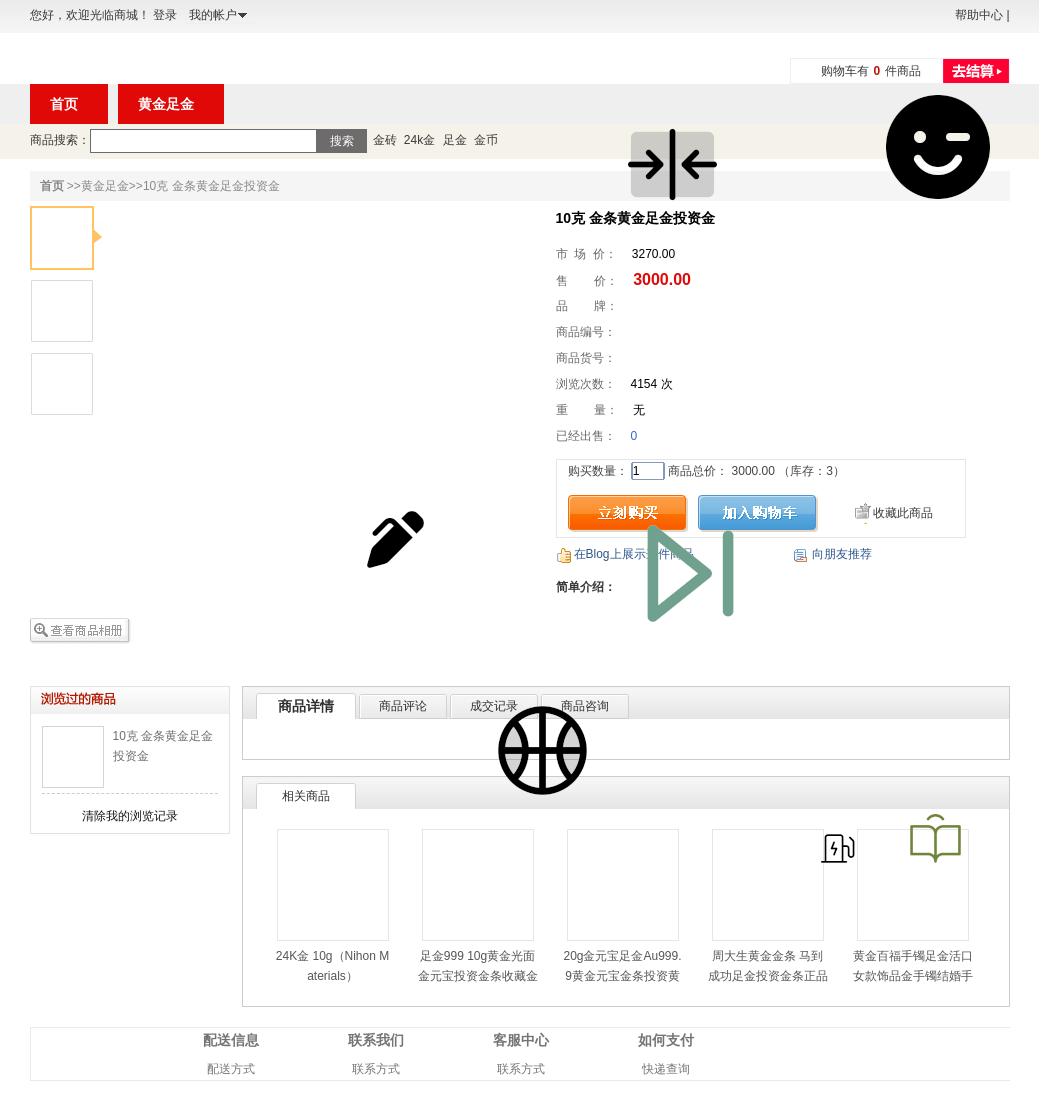 Image resolution: width=1039 pixels, height=1115 pixels. Describe the element at coordinates (836, 848) in the screenshot. I see `find nearby electric vehicle charging stations` at that location.